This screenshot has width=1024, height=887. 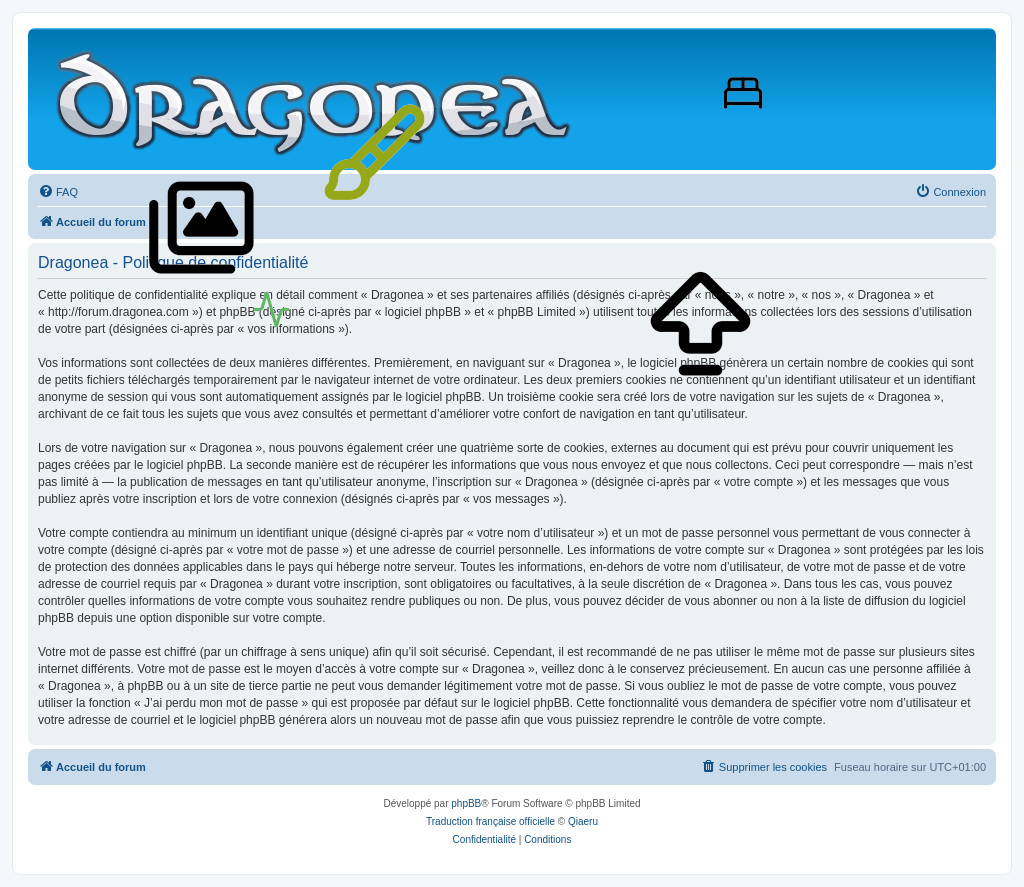 What do you see at coordinates (271, 309) in the screenshot?
I see `view activity or health metrics` at bounding box center [271, 309].